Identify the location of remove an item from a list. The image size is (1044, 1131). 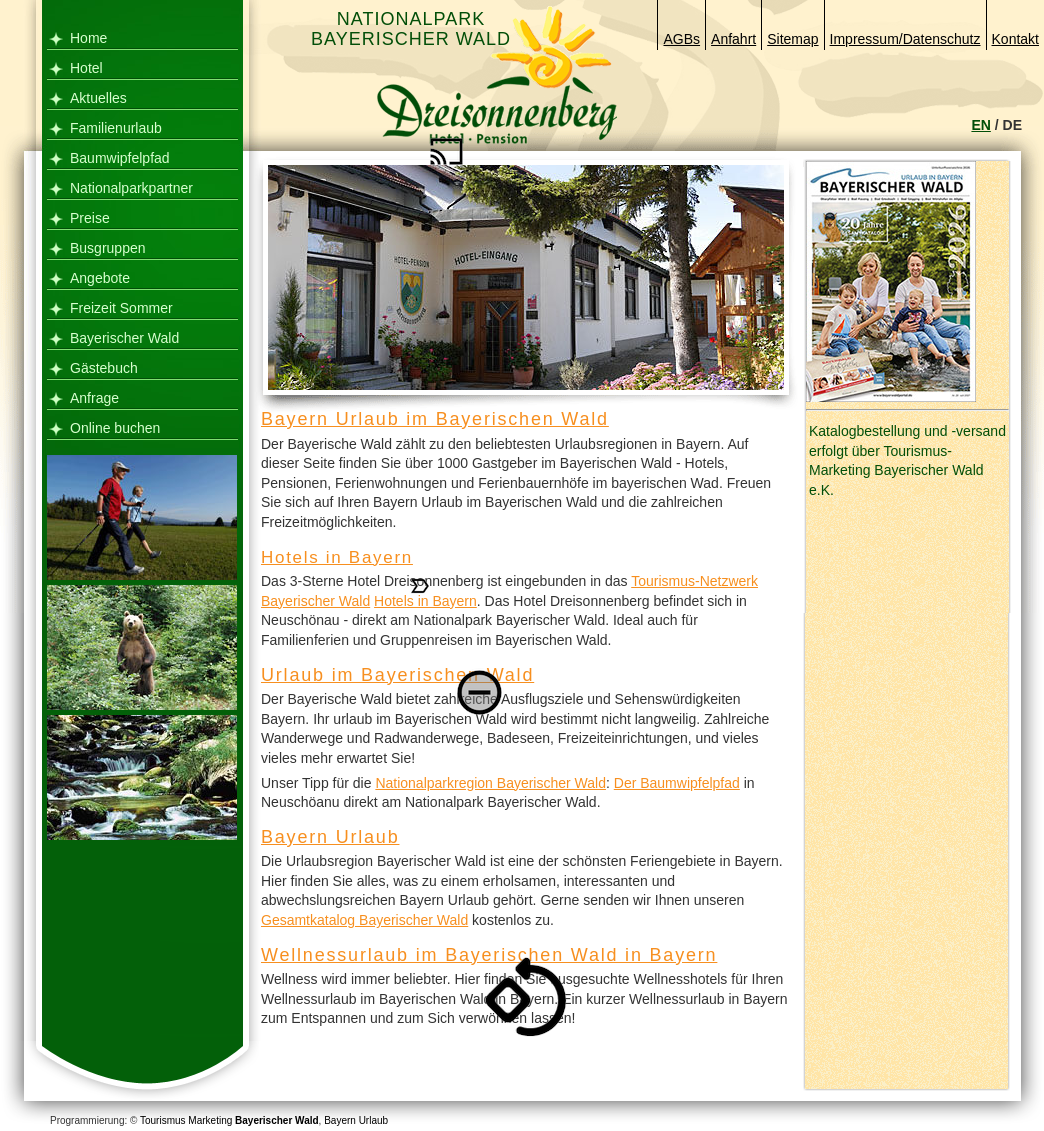
(479, 692).